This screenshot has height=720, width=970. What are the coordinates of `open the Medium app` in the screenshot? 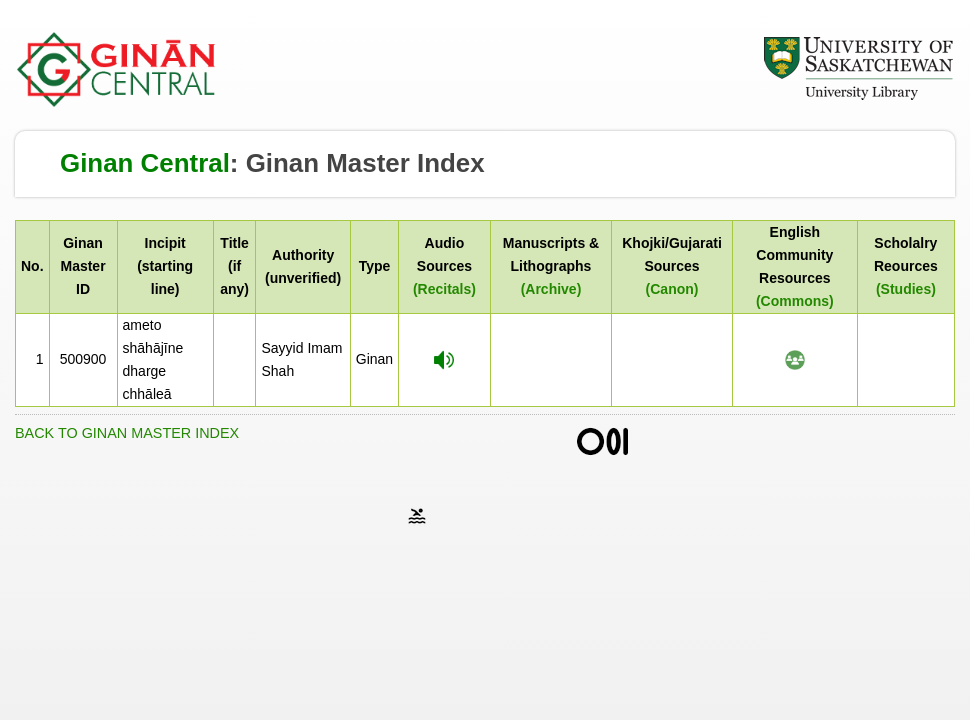 It's located at (602, 441).